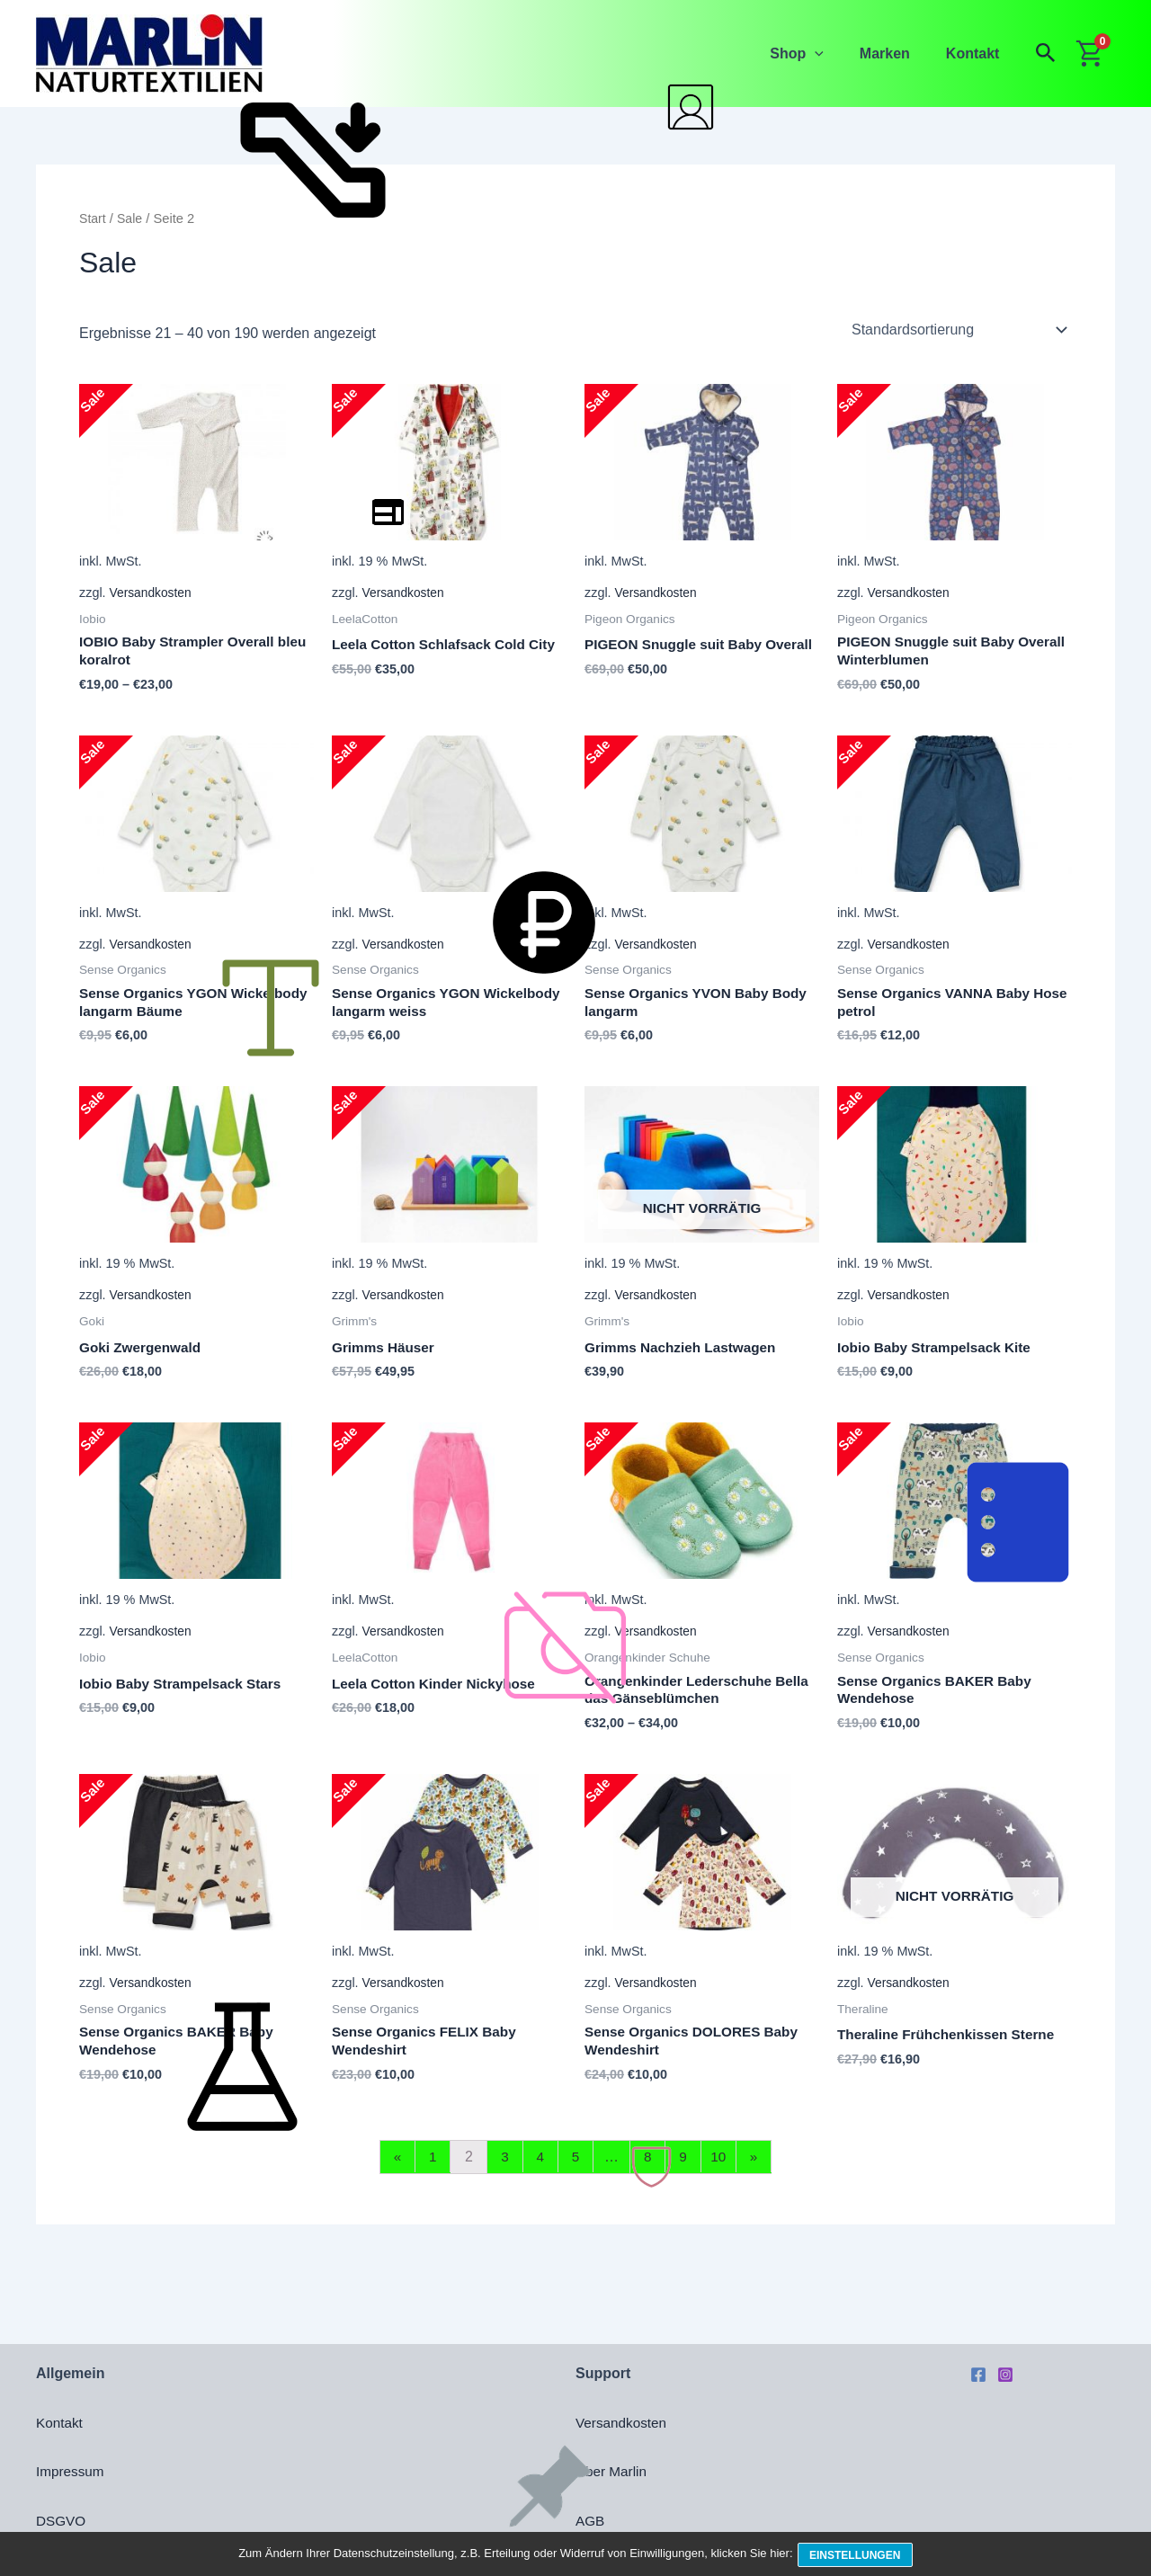 The image size is (1151, 2576). What do you see at coordinates (388, 512) in the screenshot?
I see `open web browser` at bounding box center [388, 512].